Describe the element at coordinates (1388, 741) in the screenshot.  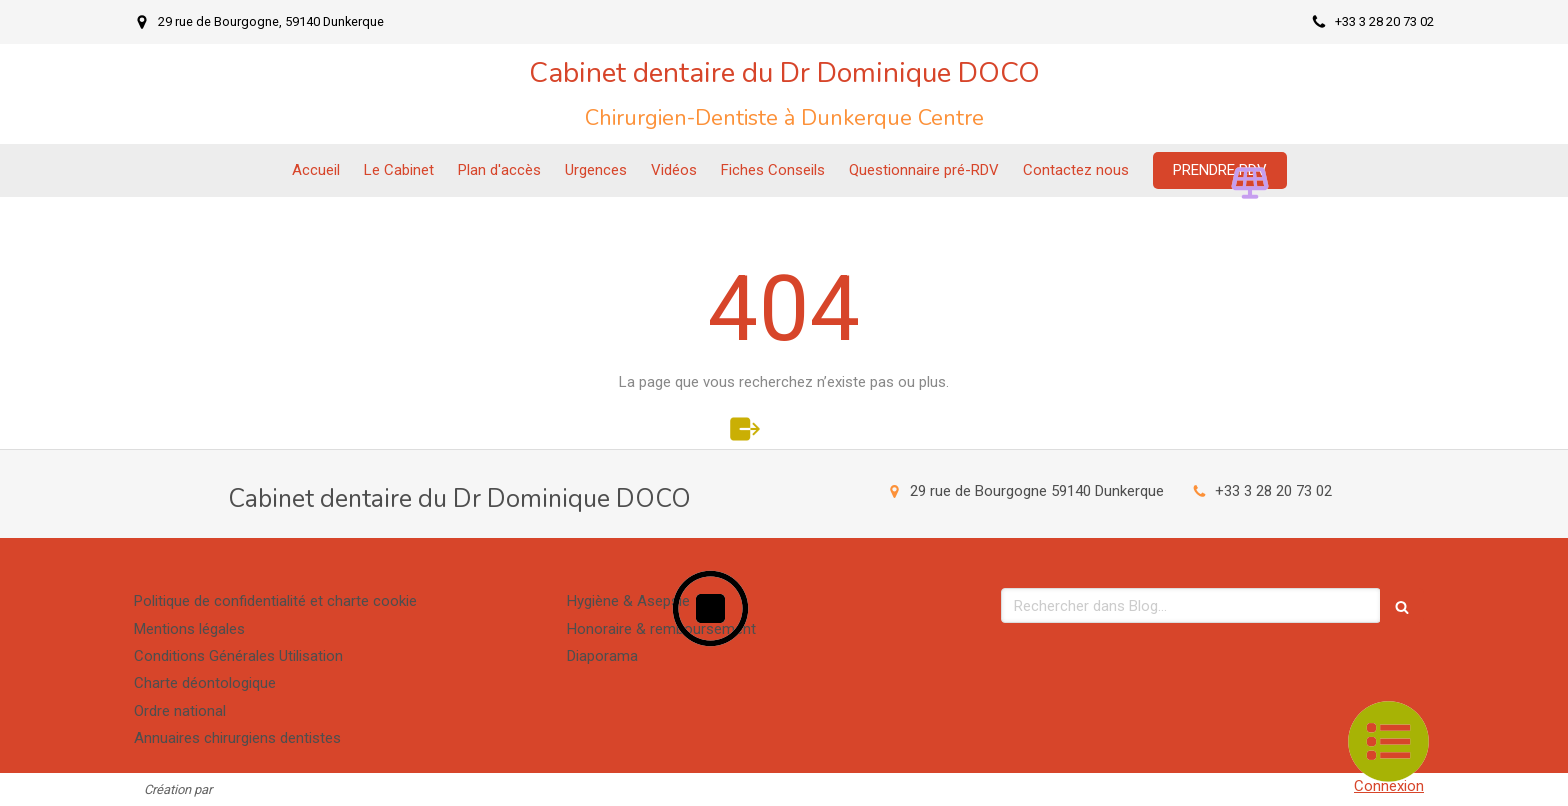
I see `view list or menu options` at that location.